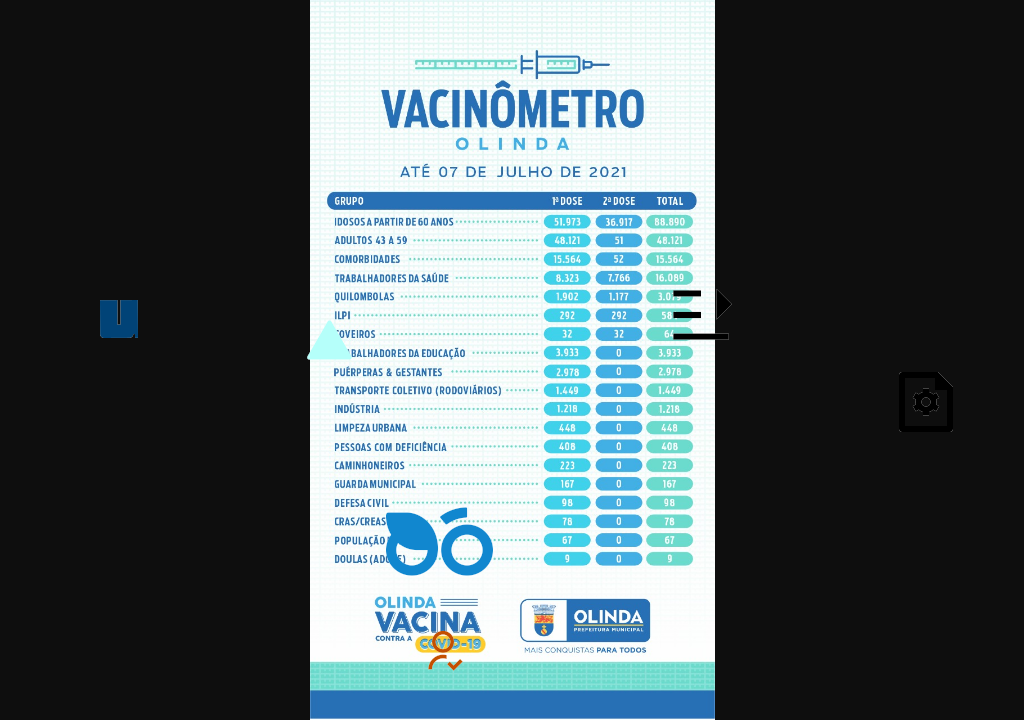 The width and height of the screenshot is (1024, 720). What do you see at coordinates (439, 541) in the screenshot?
I see `open the nextbike bike-sharing app` at bounding box center [439, 541].